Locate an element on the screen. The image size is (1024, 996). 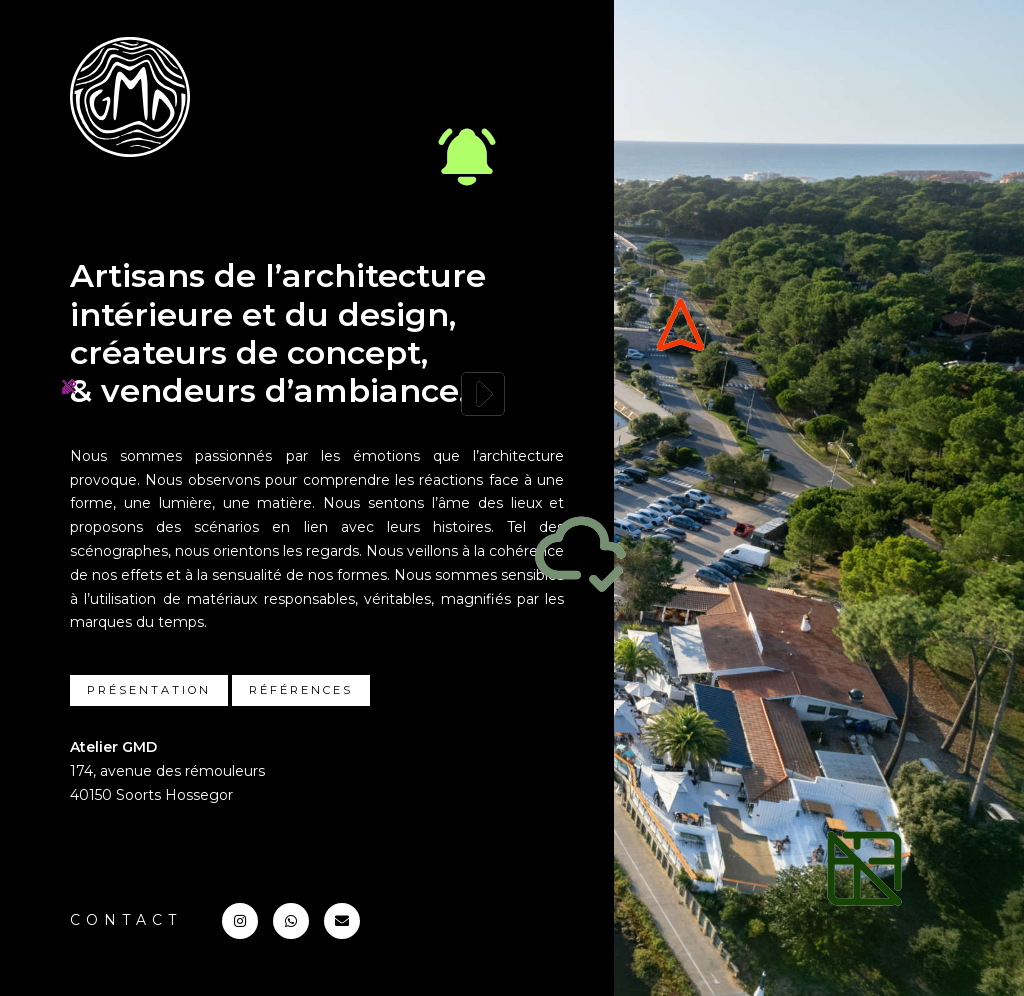
file successfully uploaded to cloud storage is located at coordinates (581, 550).